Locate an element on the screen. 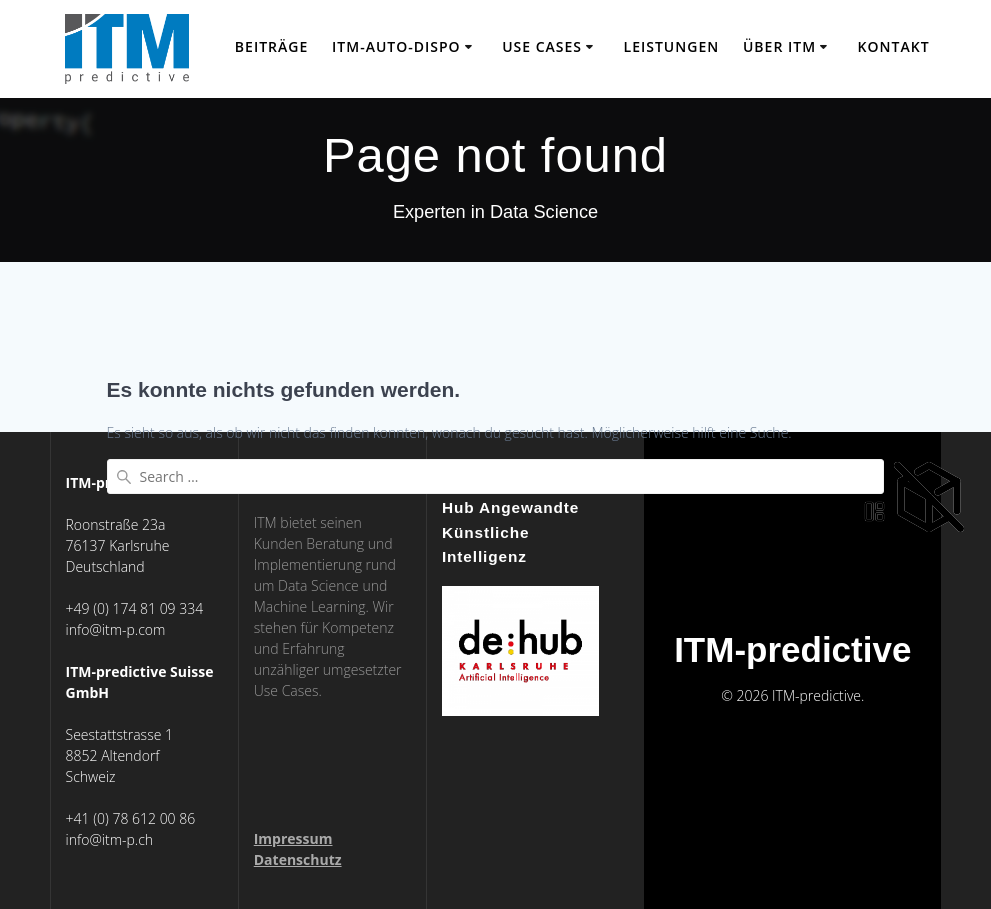  package or shipment unavailable is located at coordinates (929, 497).